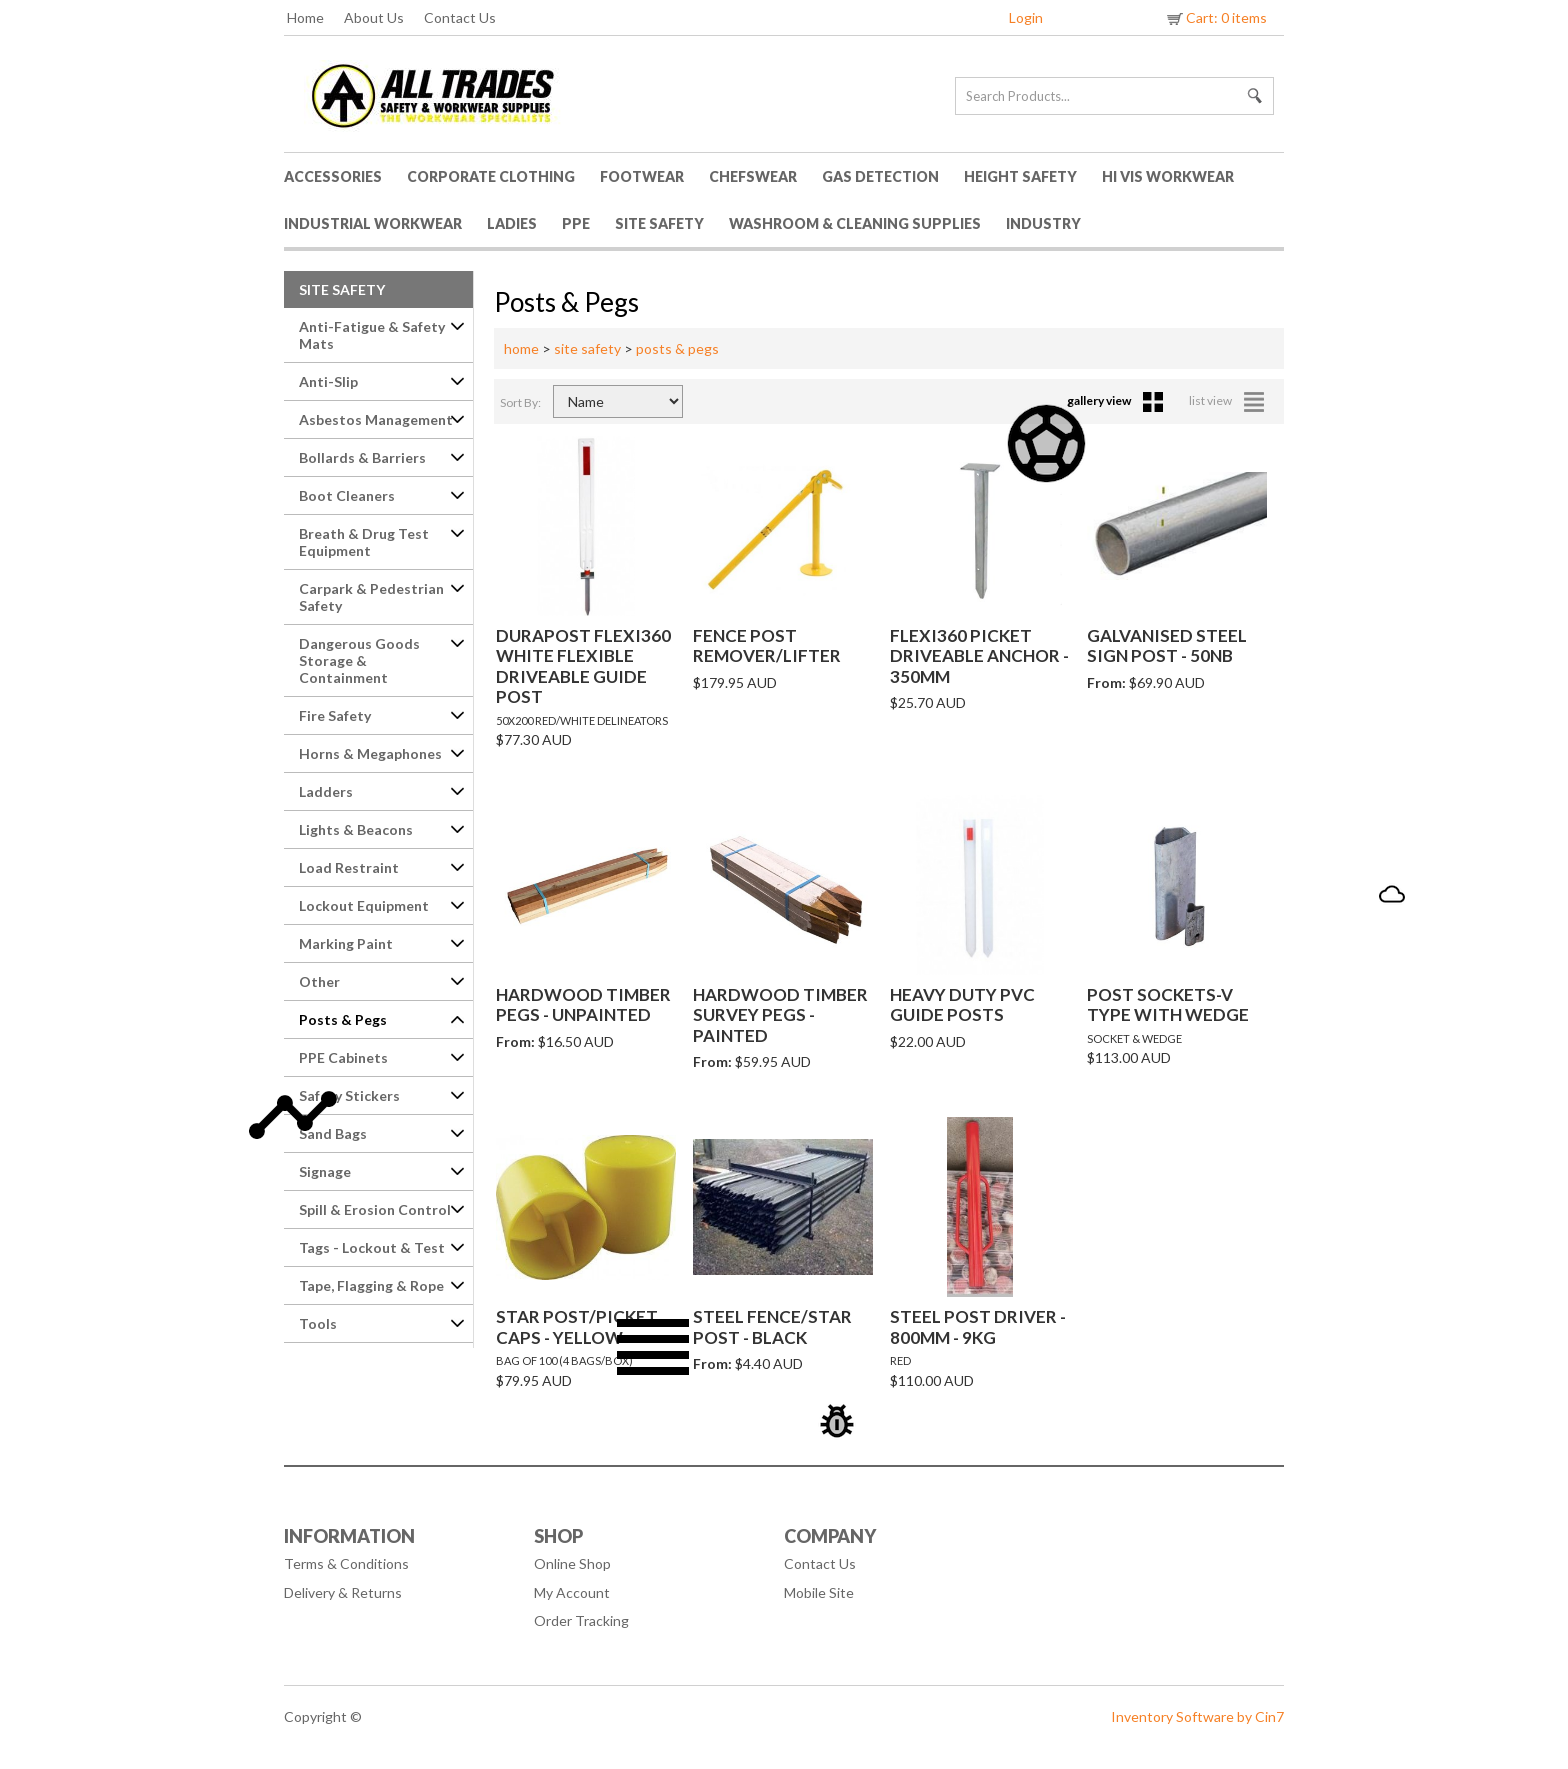 The width and height of the screenshot is (1568, 1769). What do you see at coordinates (837, 1421) in the screenshot?
I see `find pest control services nearby` at bounding box center [837, 1421].